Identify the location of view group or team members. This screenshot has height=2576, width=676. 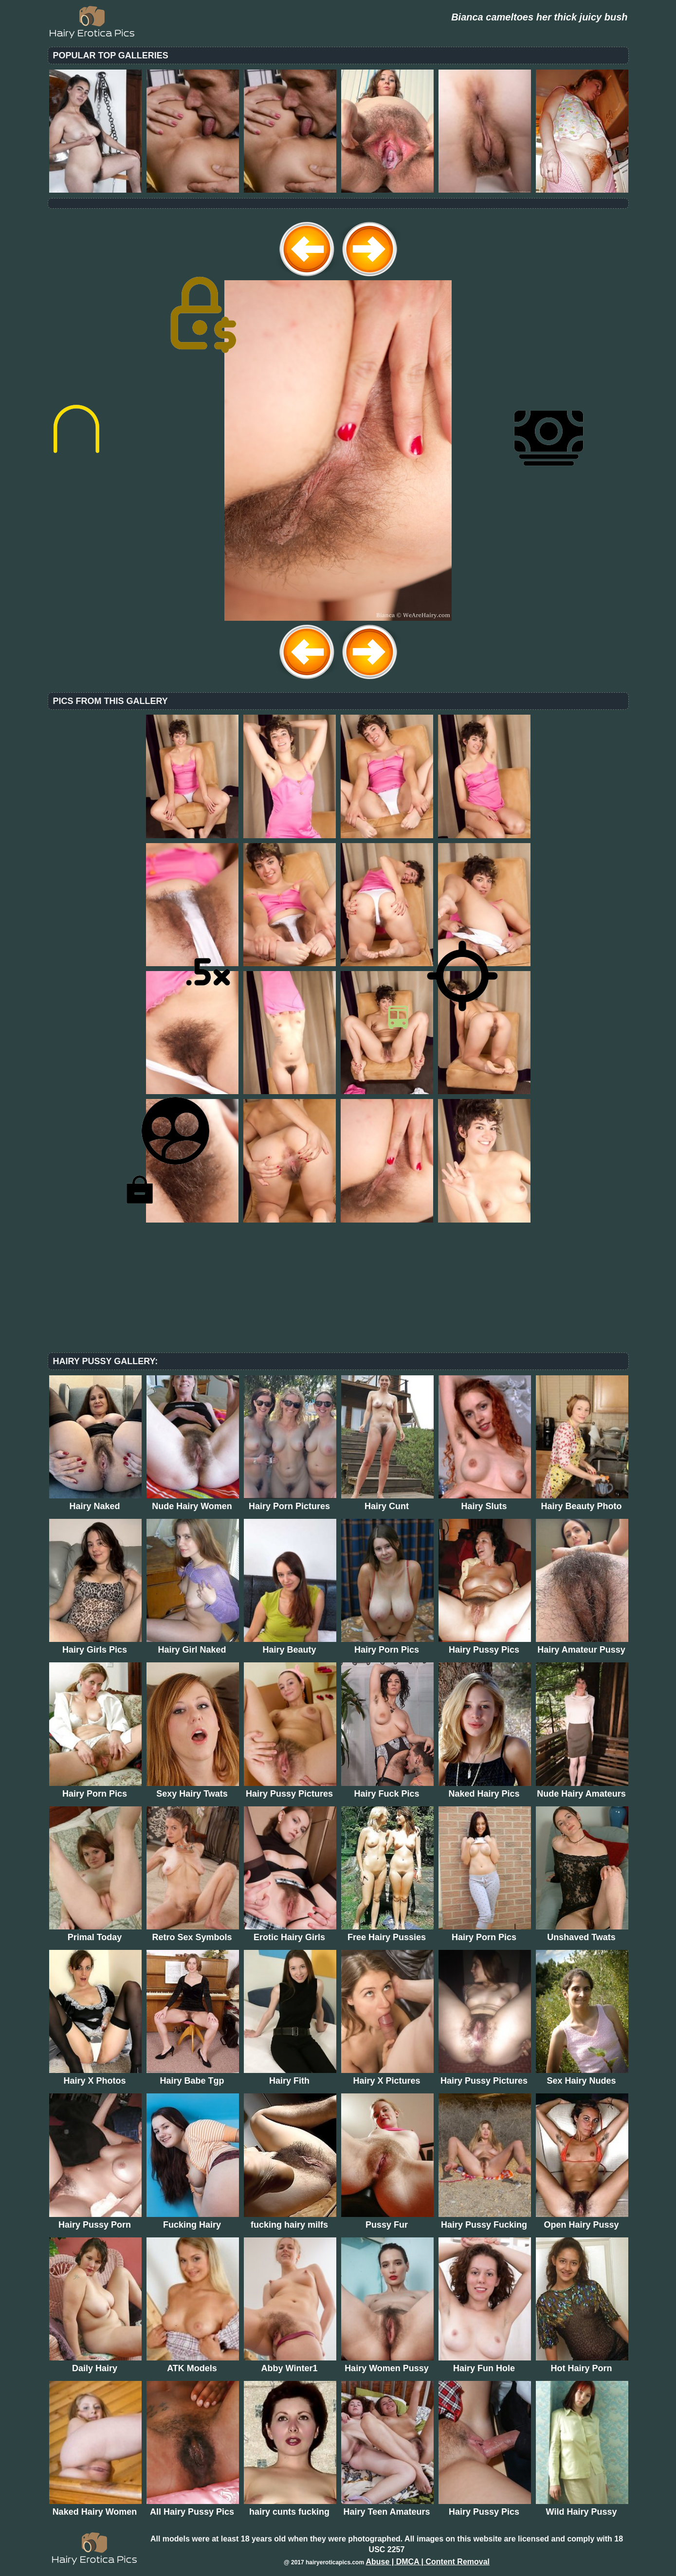
(175, 1131).